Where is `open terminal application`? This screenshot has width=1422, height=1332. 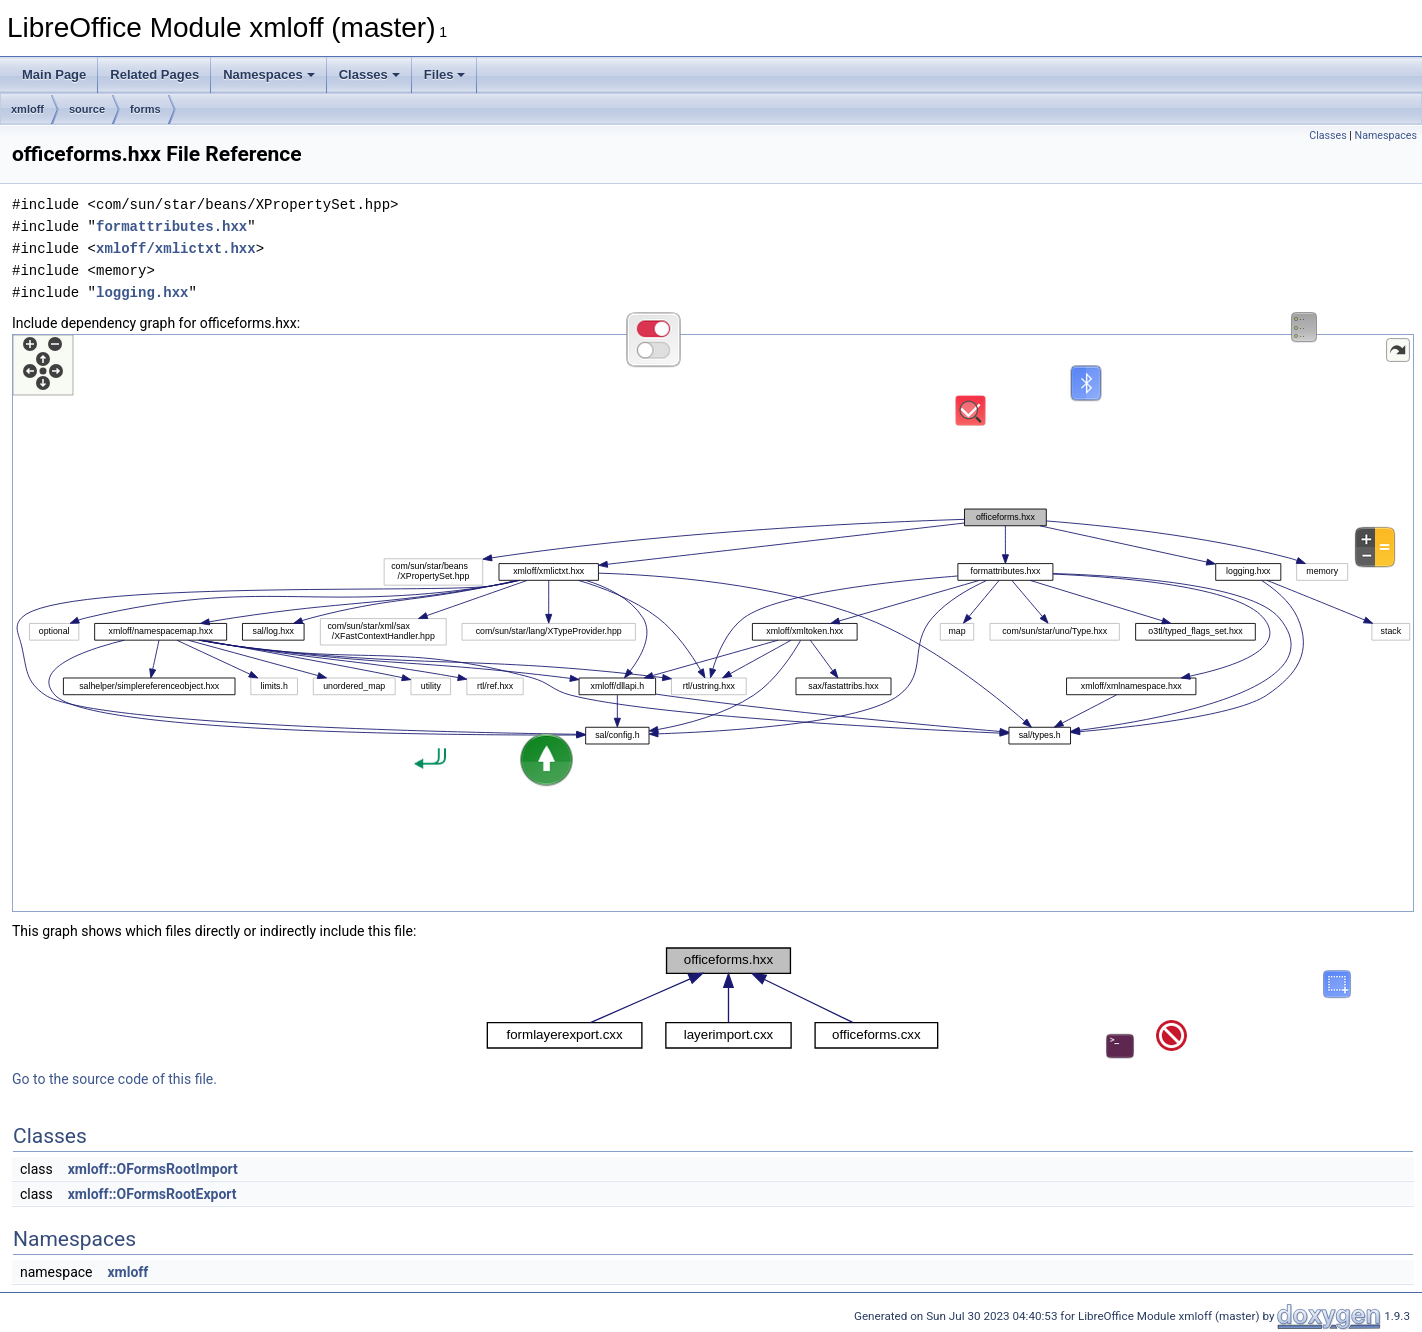
open terminal application is located at coordinates (1120, 1046).